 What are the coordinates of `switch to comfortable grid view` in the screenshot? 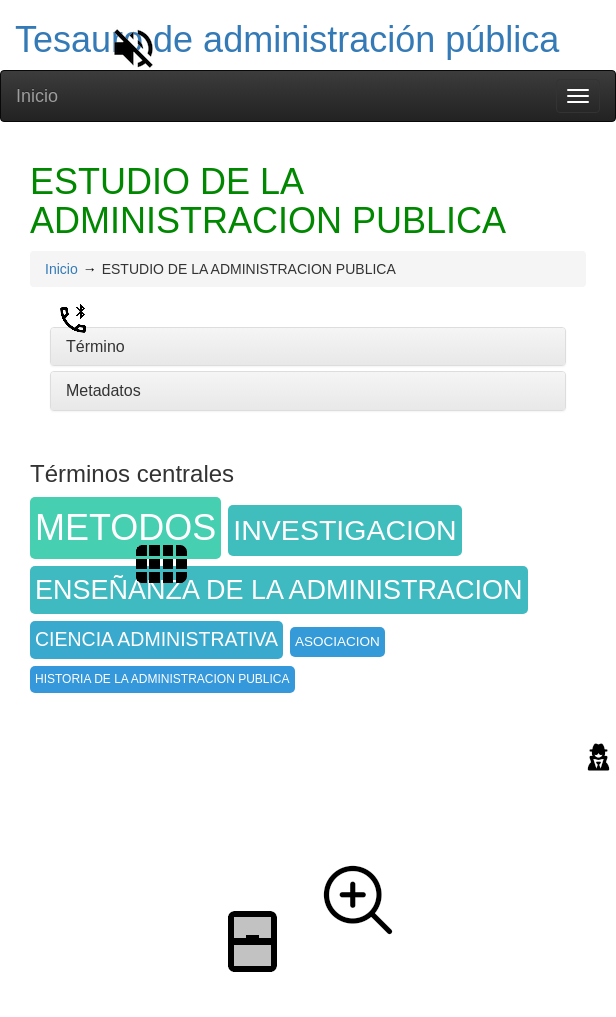 It's located at (160, 564).